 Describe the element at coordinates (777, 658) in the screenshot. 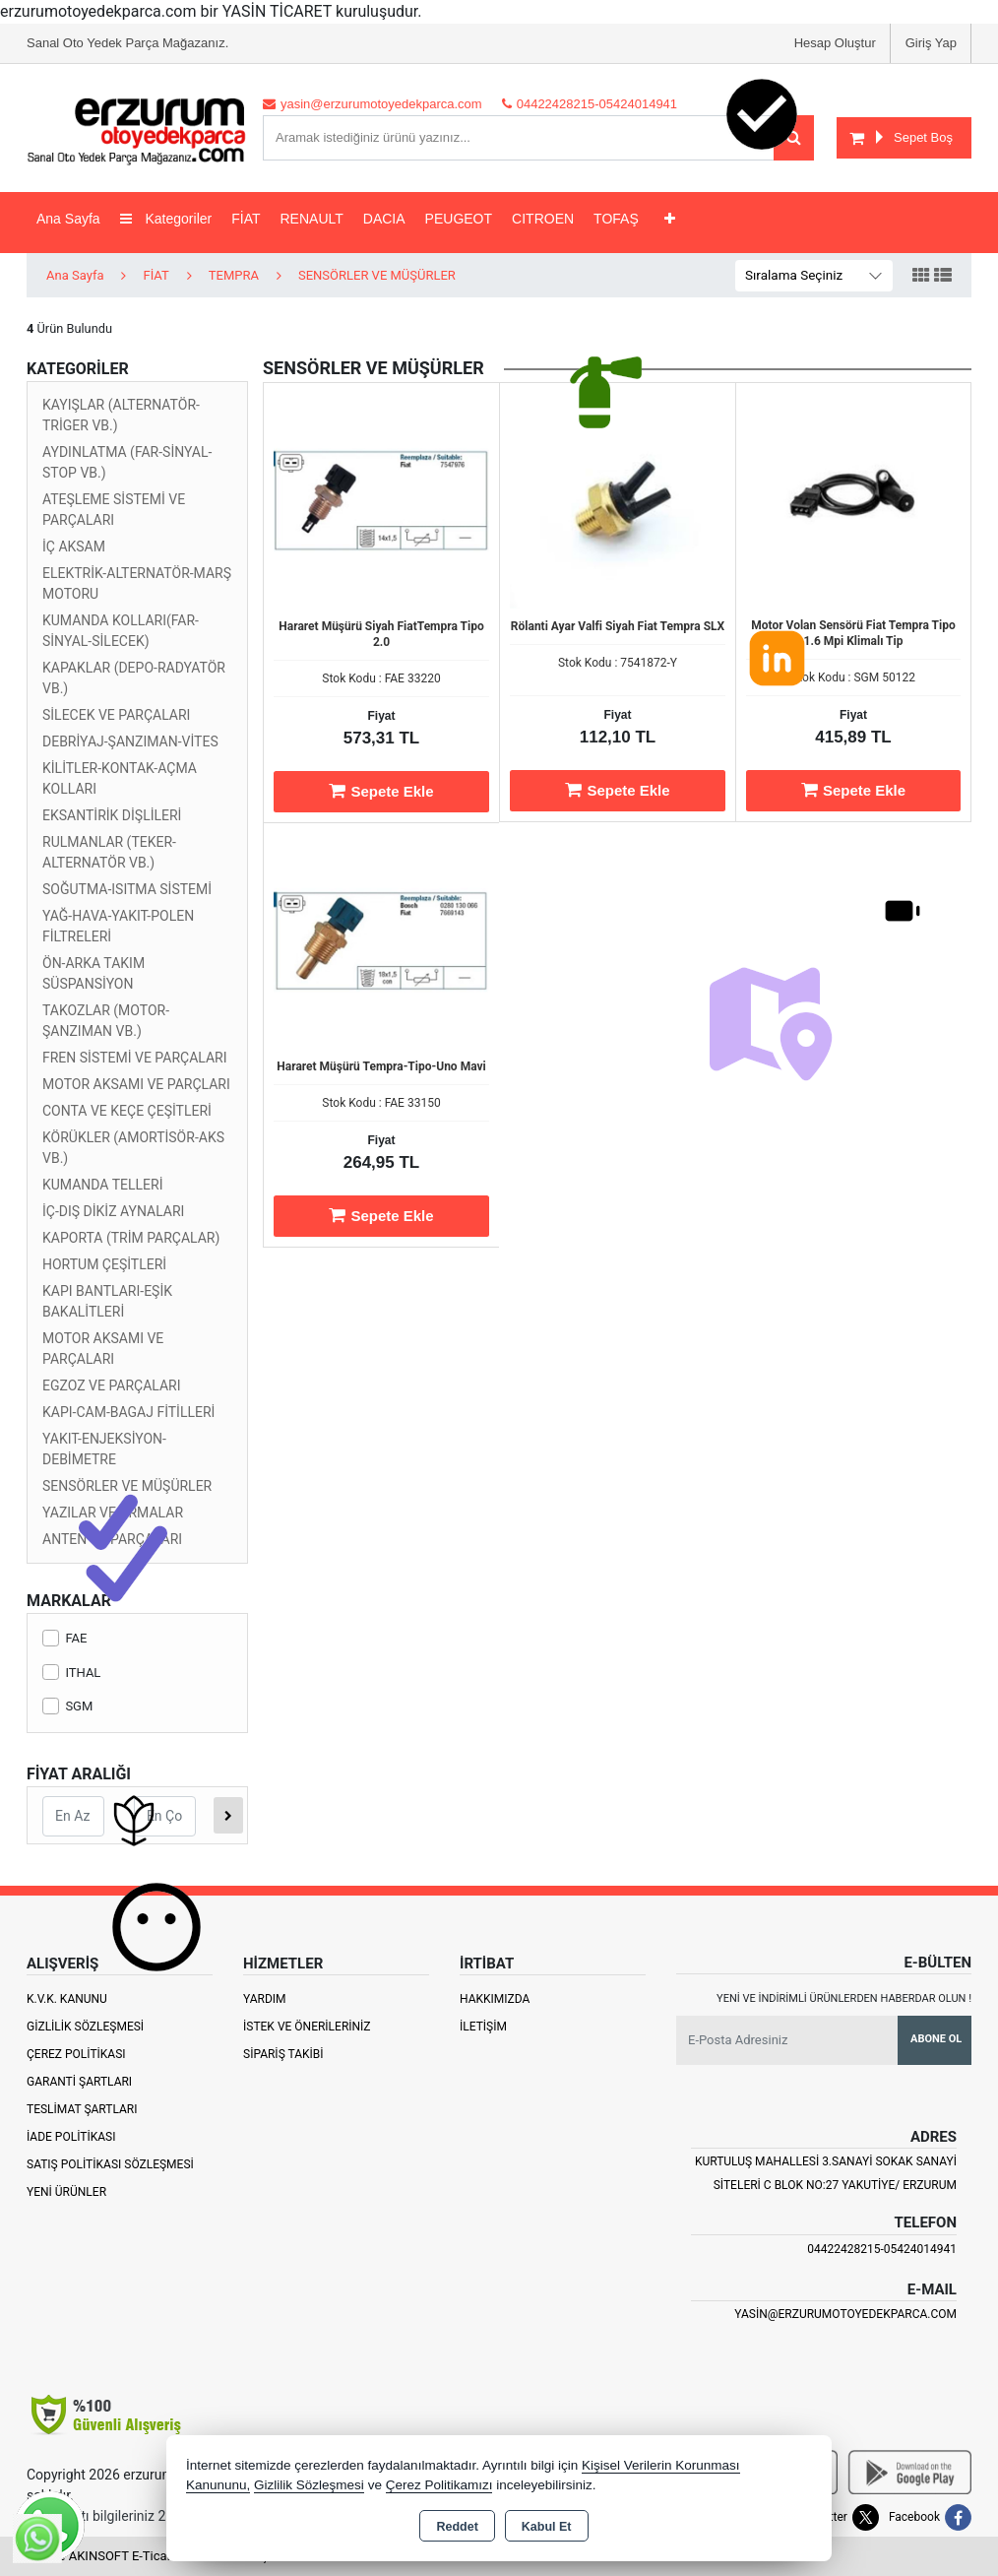

I see `connect with LinkedIn` at that location.